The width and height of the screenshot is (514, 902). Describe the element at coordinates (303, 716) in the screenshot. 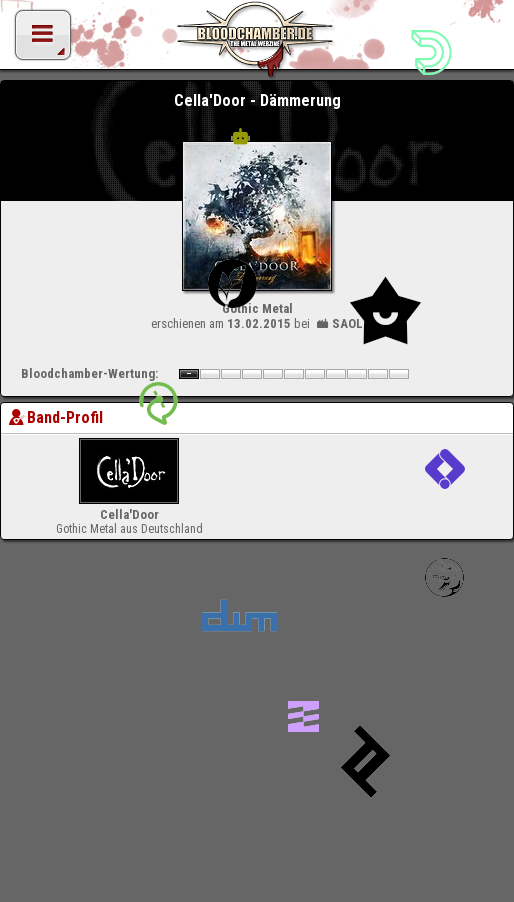

I see `rootsbedrock brand logo` at that location.